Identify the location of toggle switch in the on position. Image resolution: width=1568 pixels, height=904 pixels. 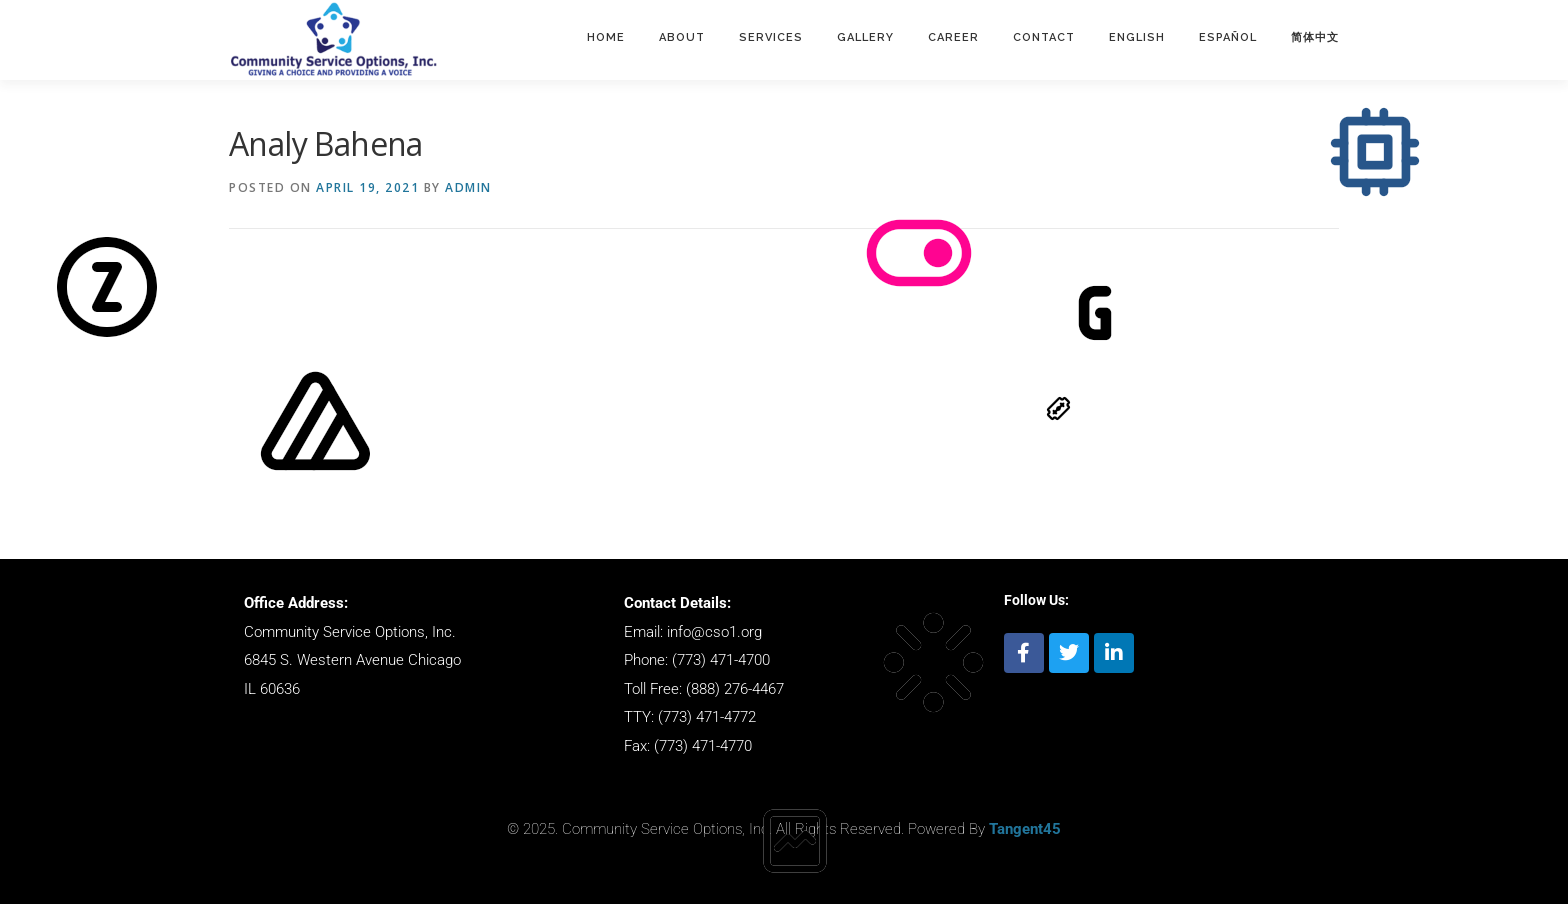
(919, 253).